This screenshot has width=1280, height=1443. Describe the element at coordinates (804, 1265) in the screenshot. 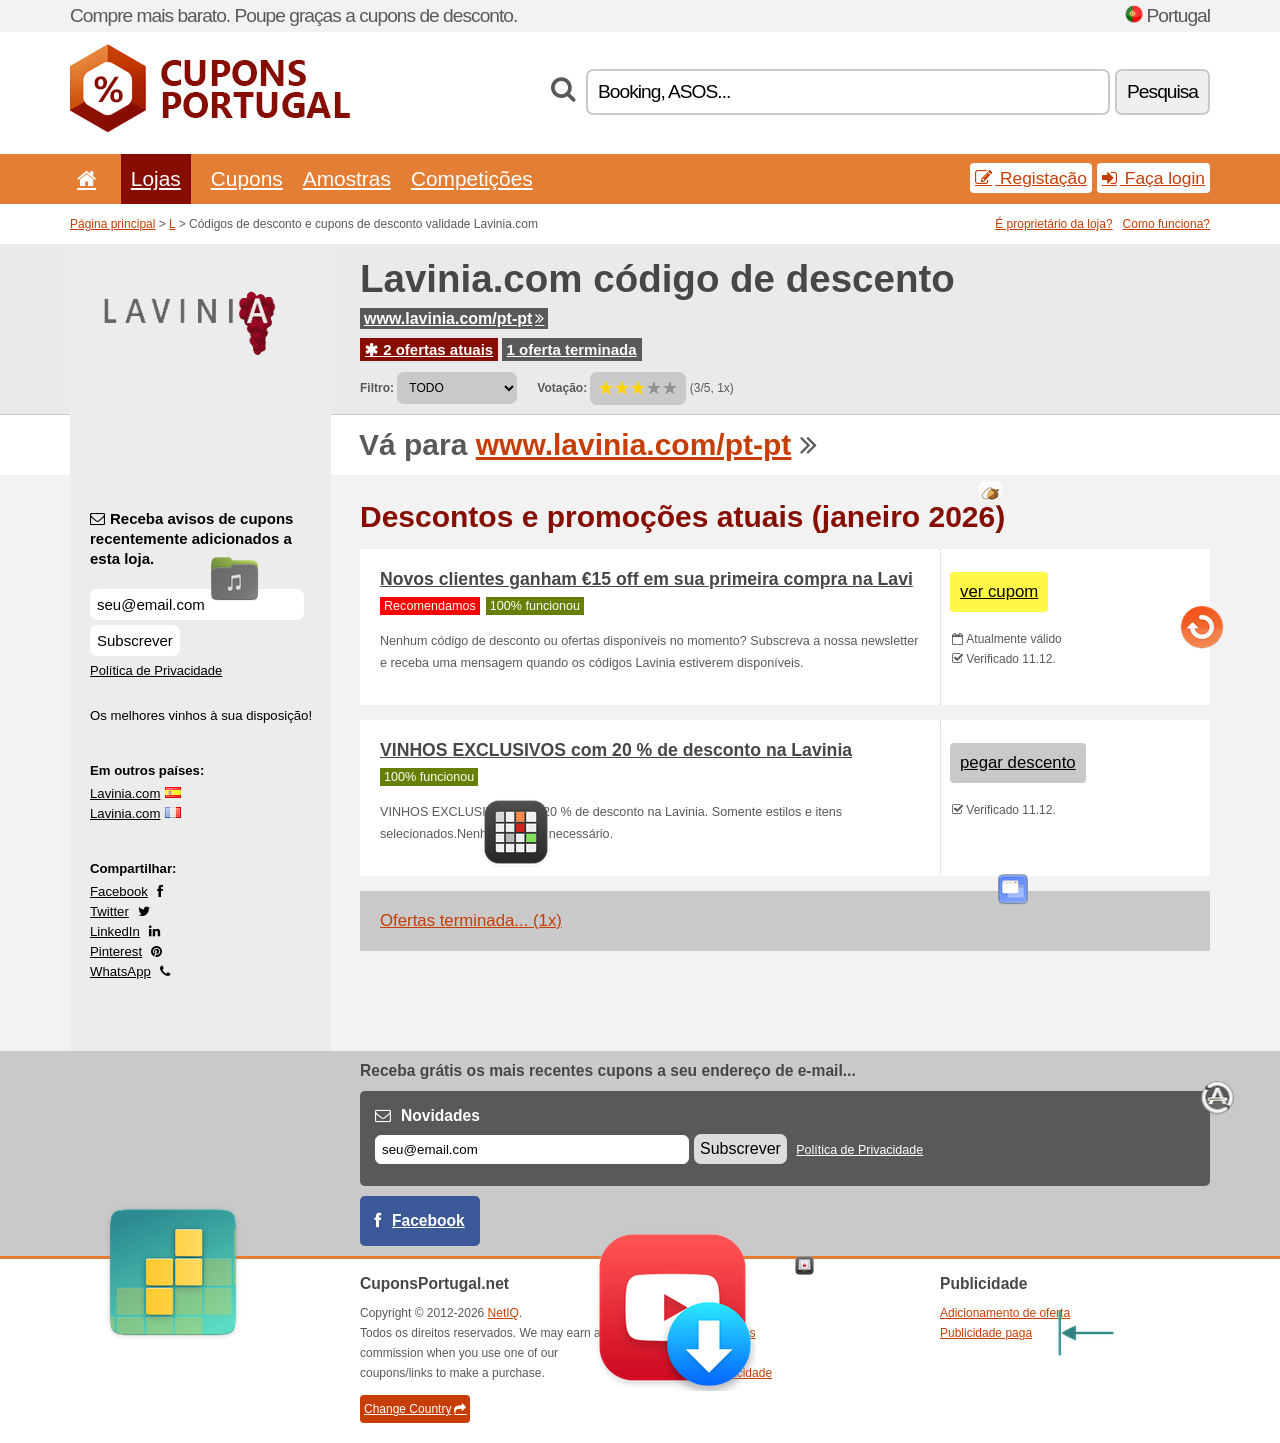

I see `access encryption and security settings` at that location.